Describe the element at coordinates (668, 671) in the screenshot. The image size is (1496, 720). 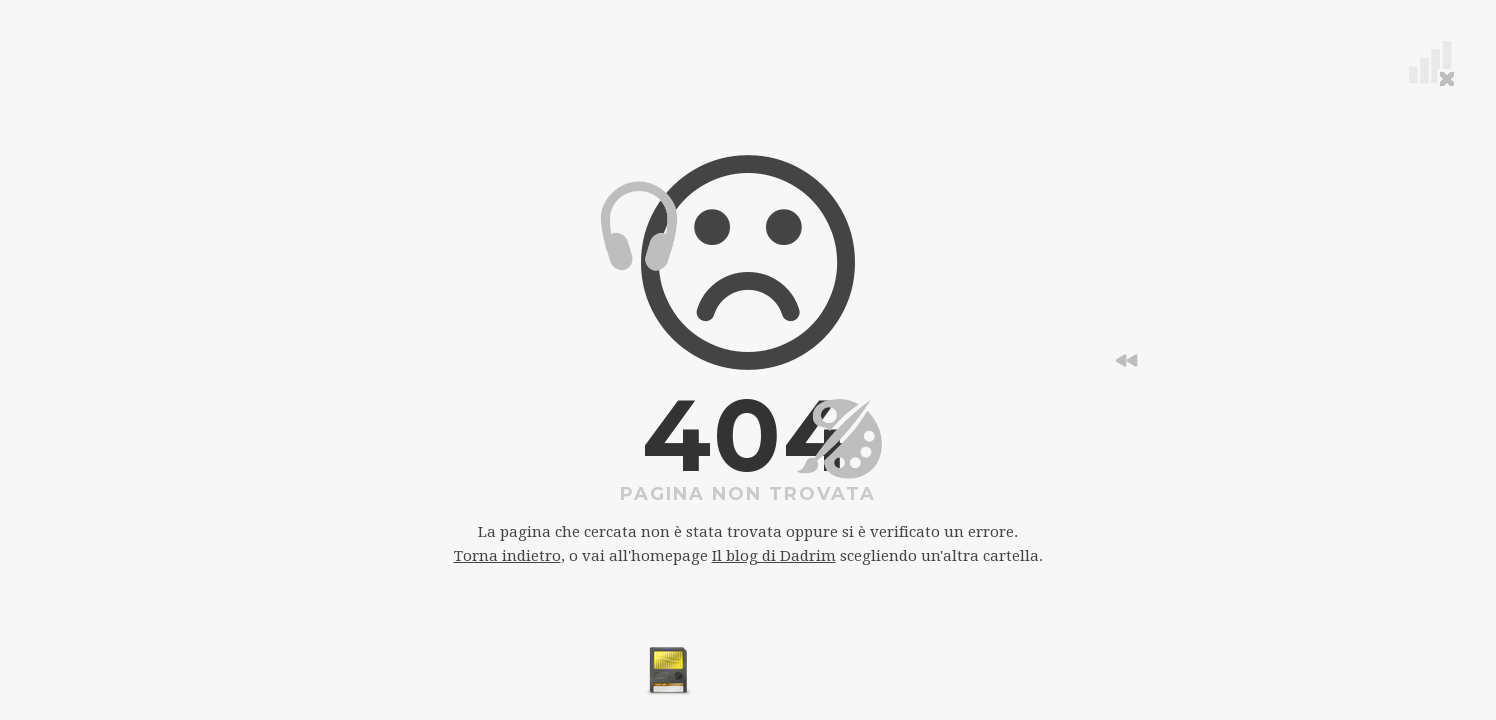
I see `access removable flash storage device` at that location.